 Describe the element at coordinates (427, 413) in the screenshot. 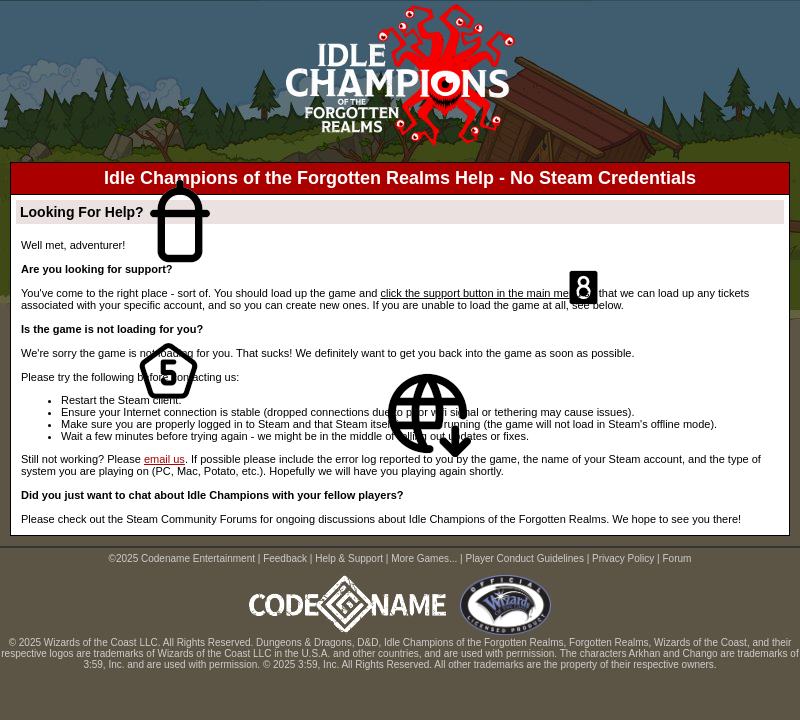

I see `download from the web` at that location.